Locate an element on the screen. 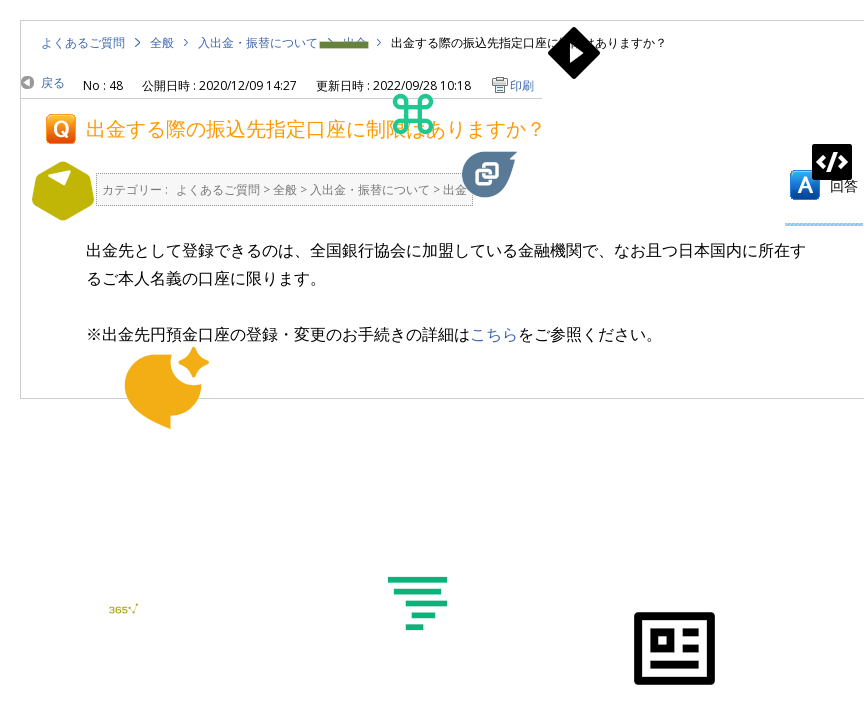  start a conversation with AI assistant is located at coordinates (163, 389).